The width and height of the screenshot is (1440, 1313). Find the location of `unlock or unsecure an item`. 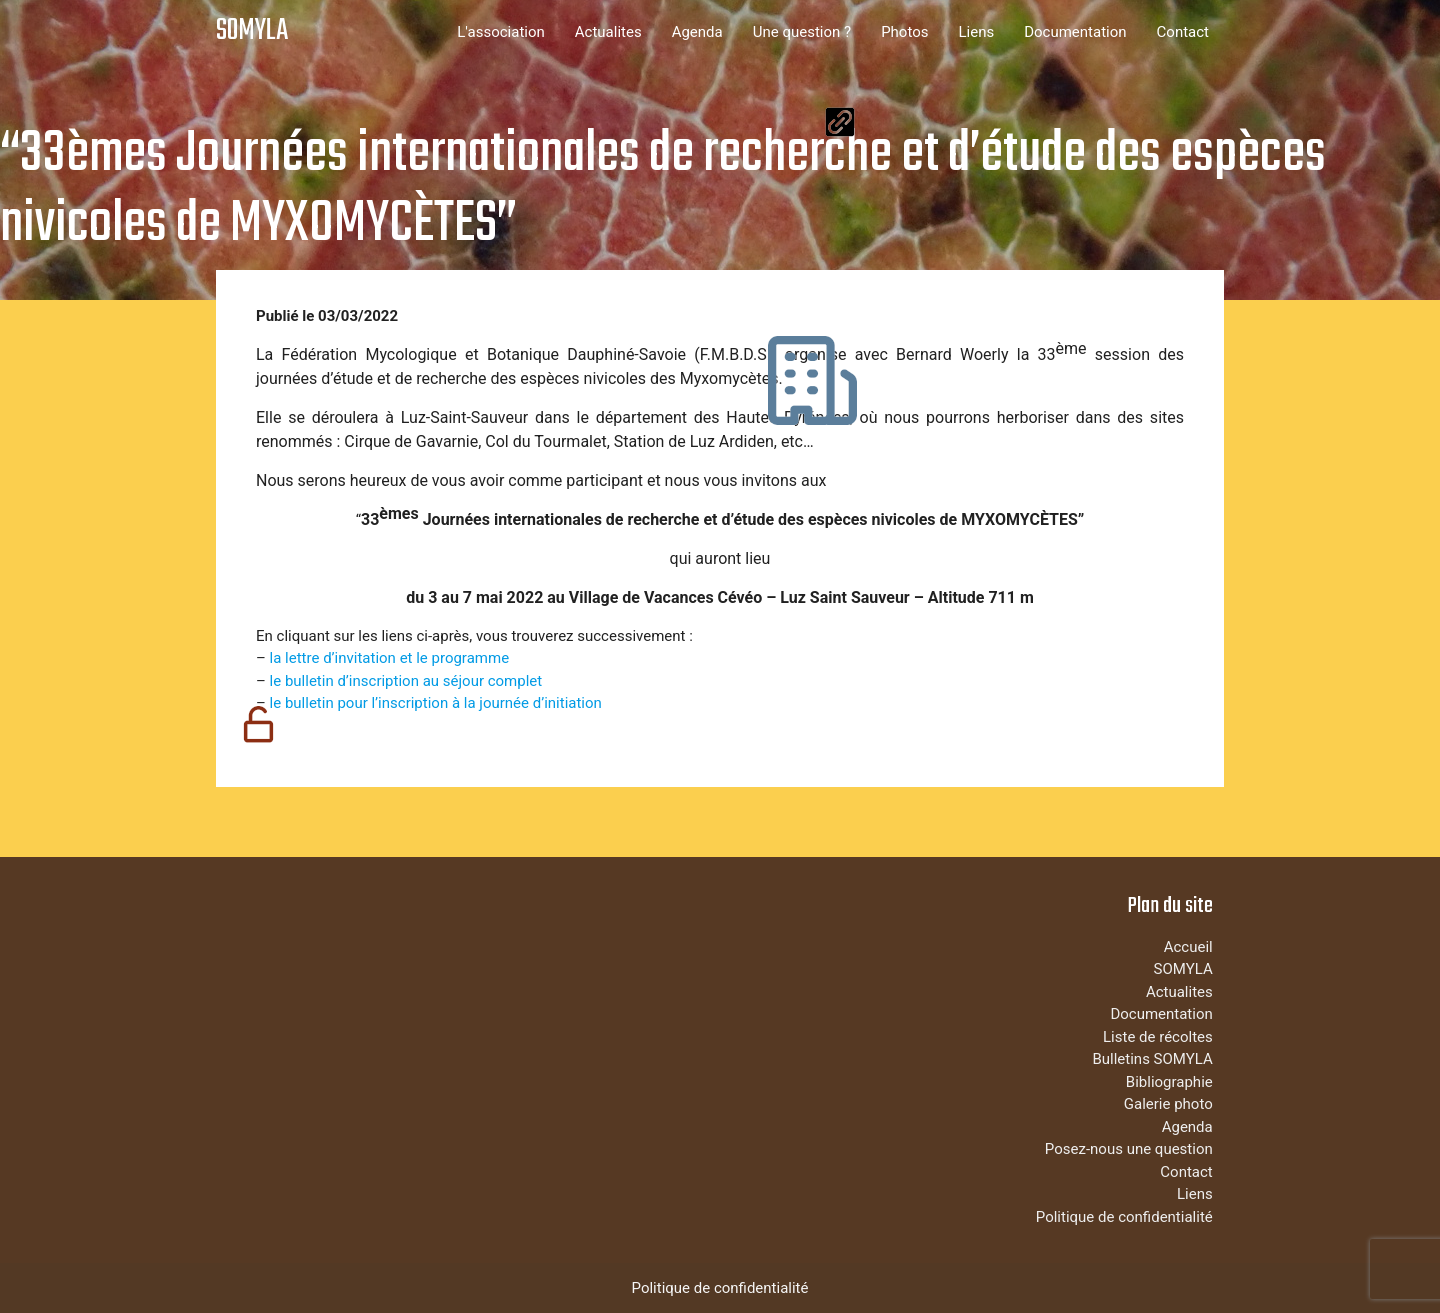

unlock or unsecure an item is located at coordinates (258, 725).